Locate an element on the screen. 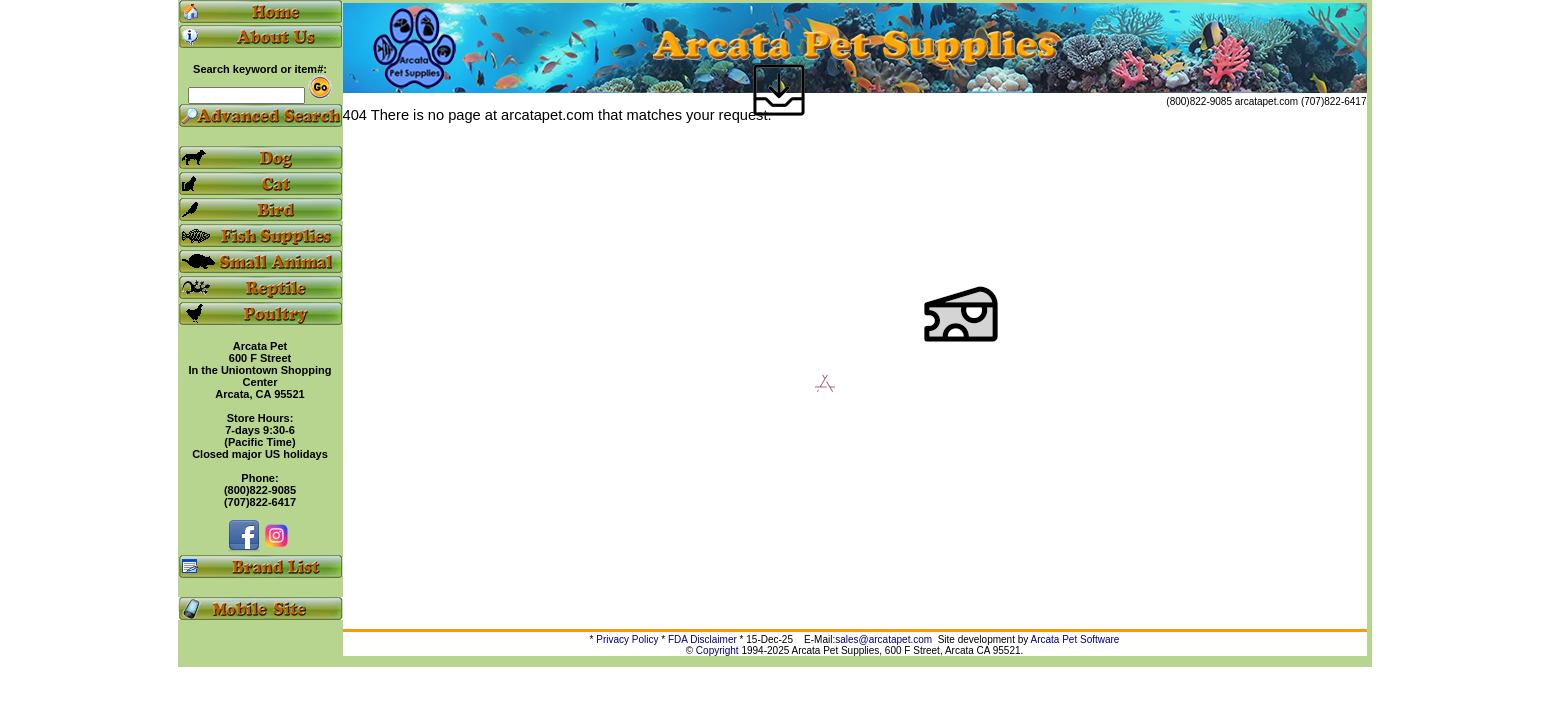 The width and height of the screenshot is (1549, 720). download file to inbox or tray is located at coordinates (779, 90).